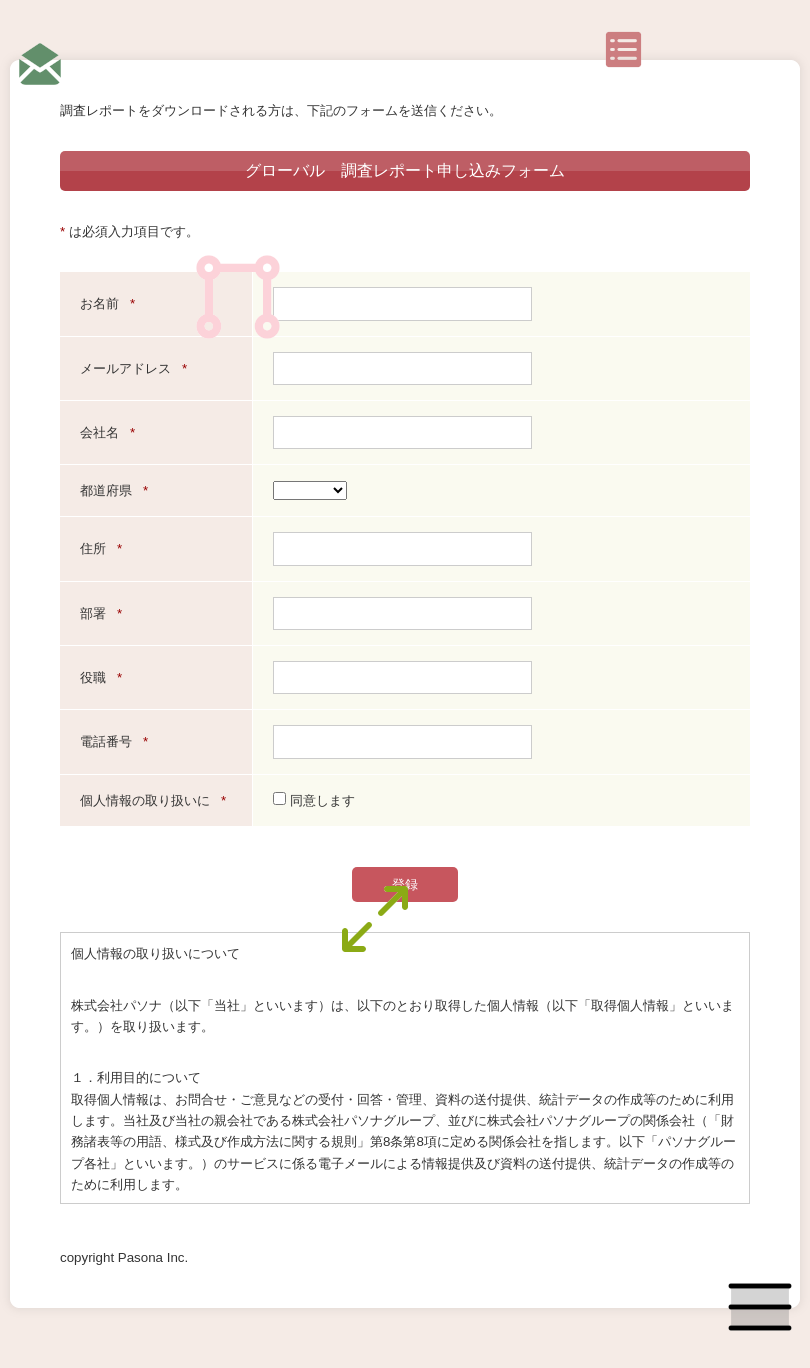 The width and height of the screenshot is (810, 1368). I want to click on view items in list format, so click(760, 1307).